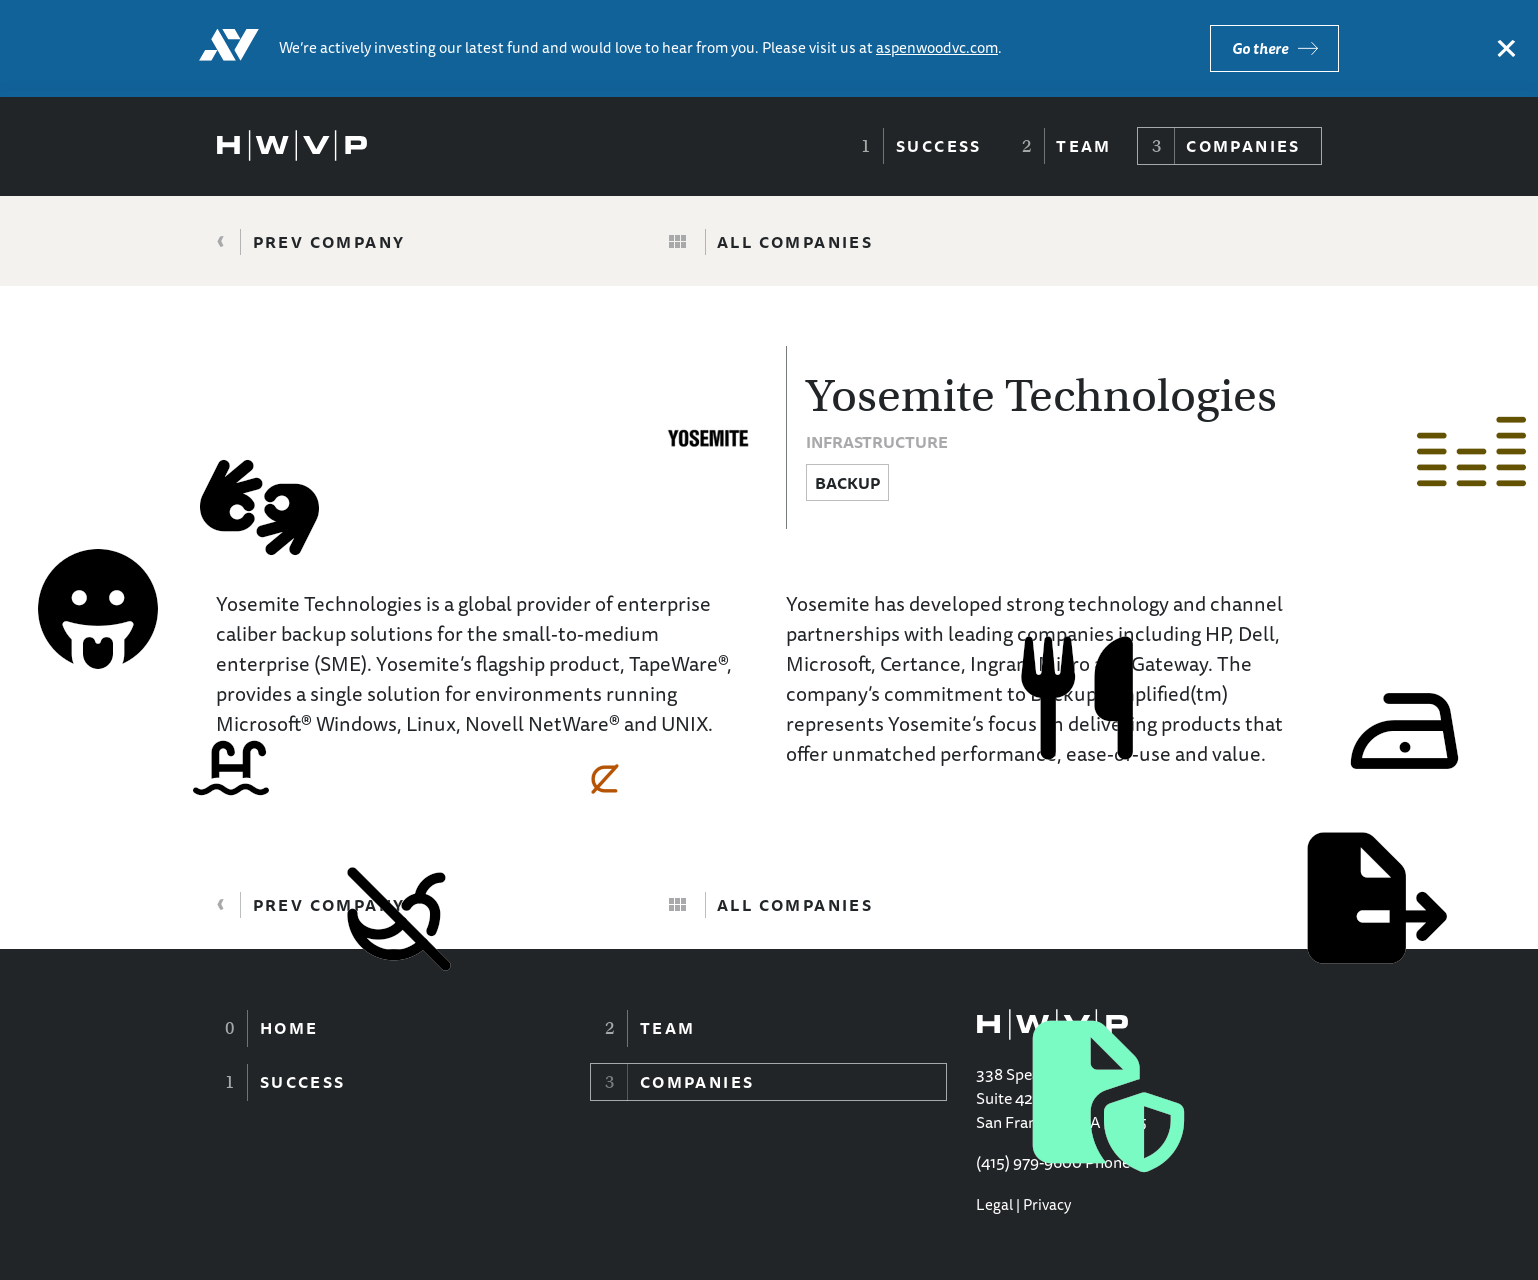 The image size is (1538, 1280). Describe the element at coordinates (1405, 731) in the screenshot. I see `iron clothing or fabric care` at that location.